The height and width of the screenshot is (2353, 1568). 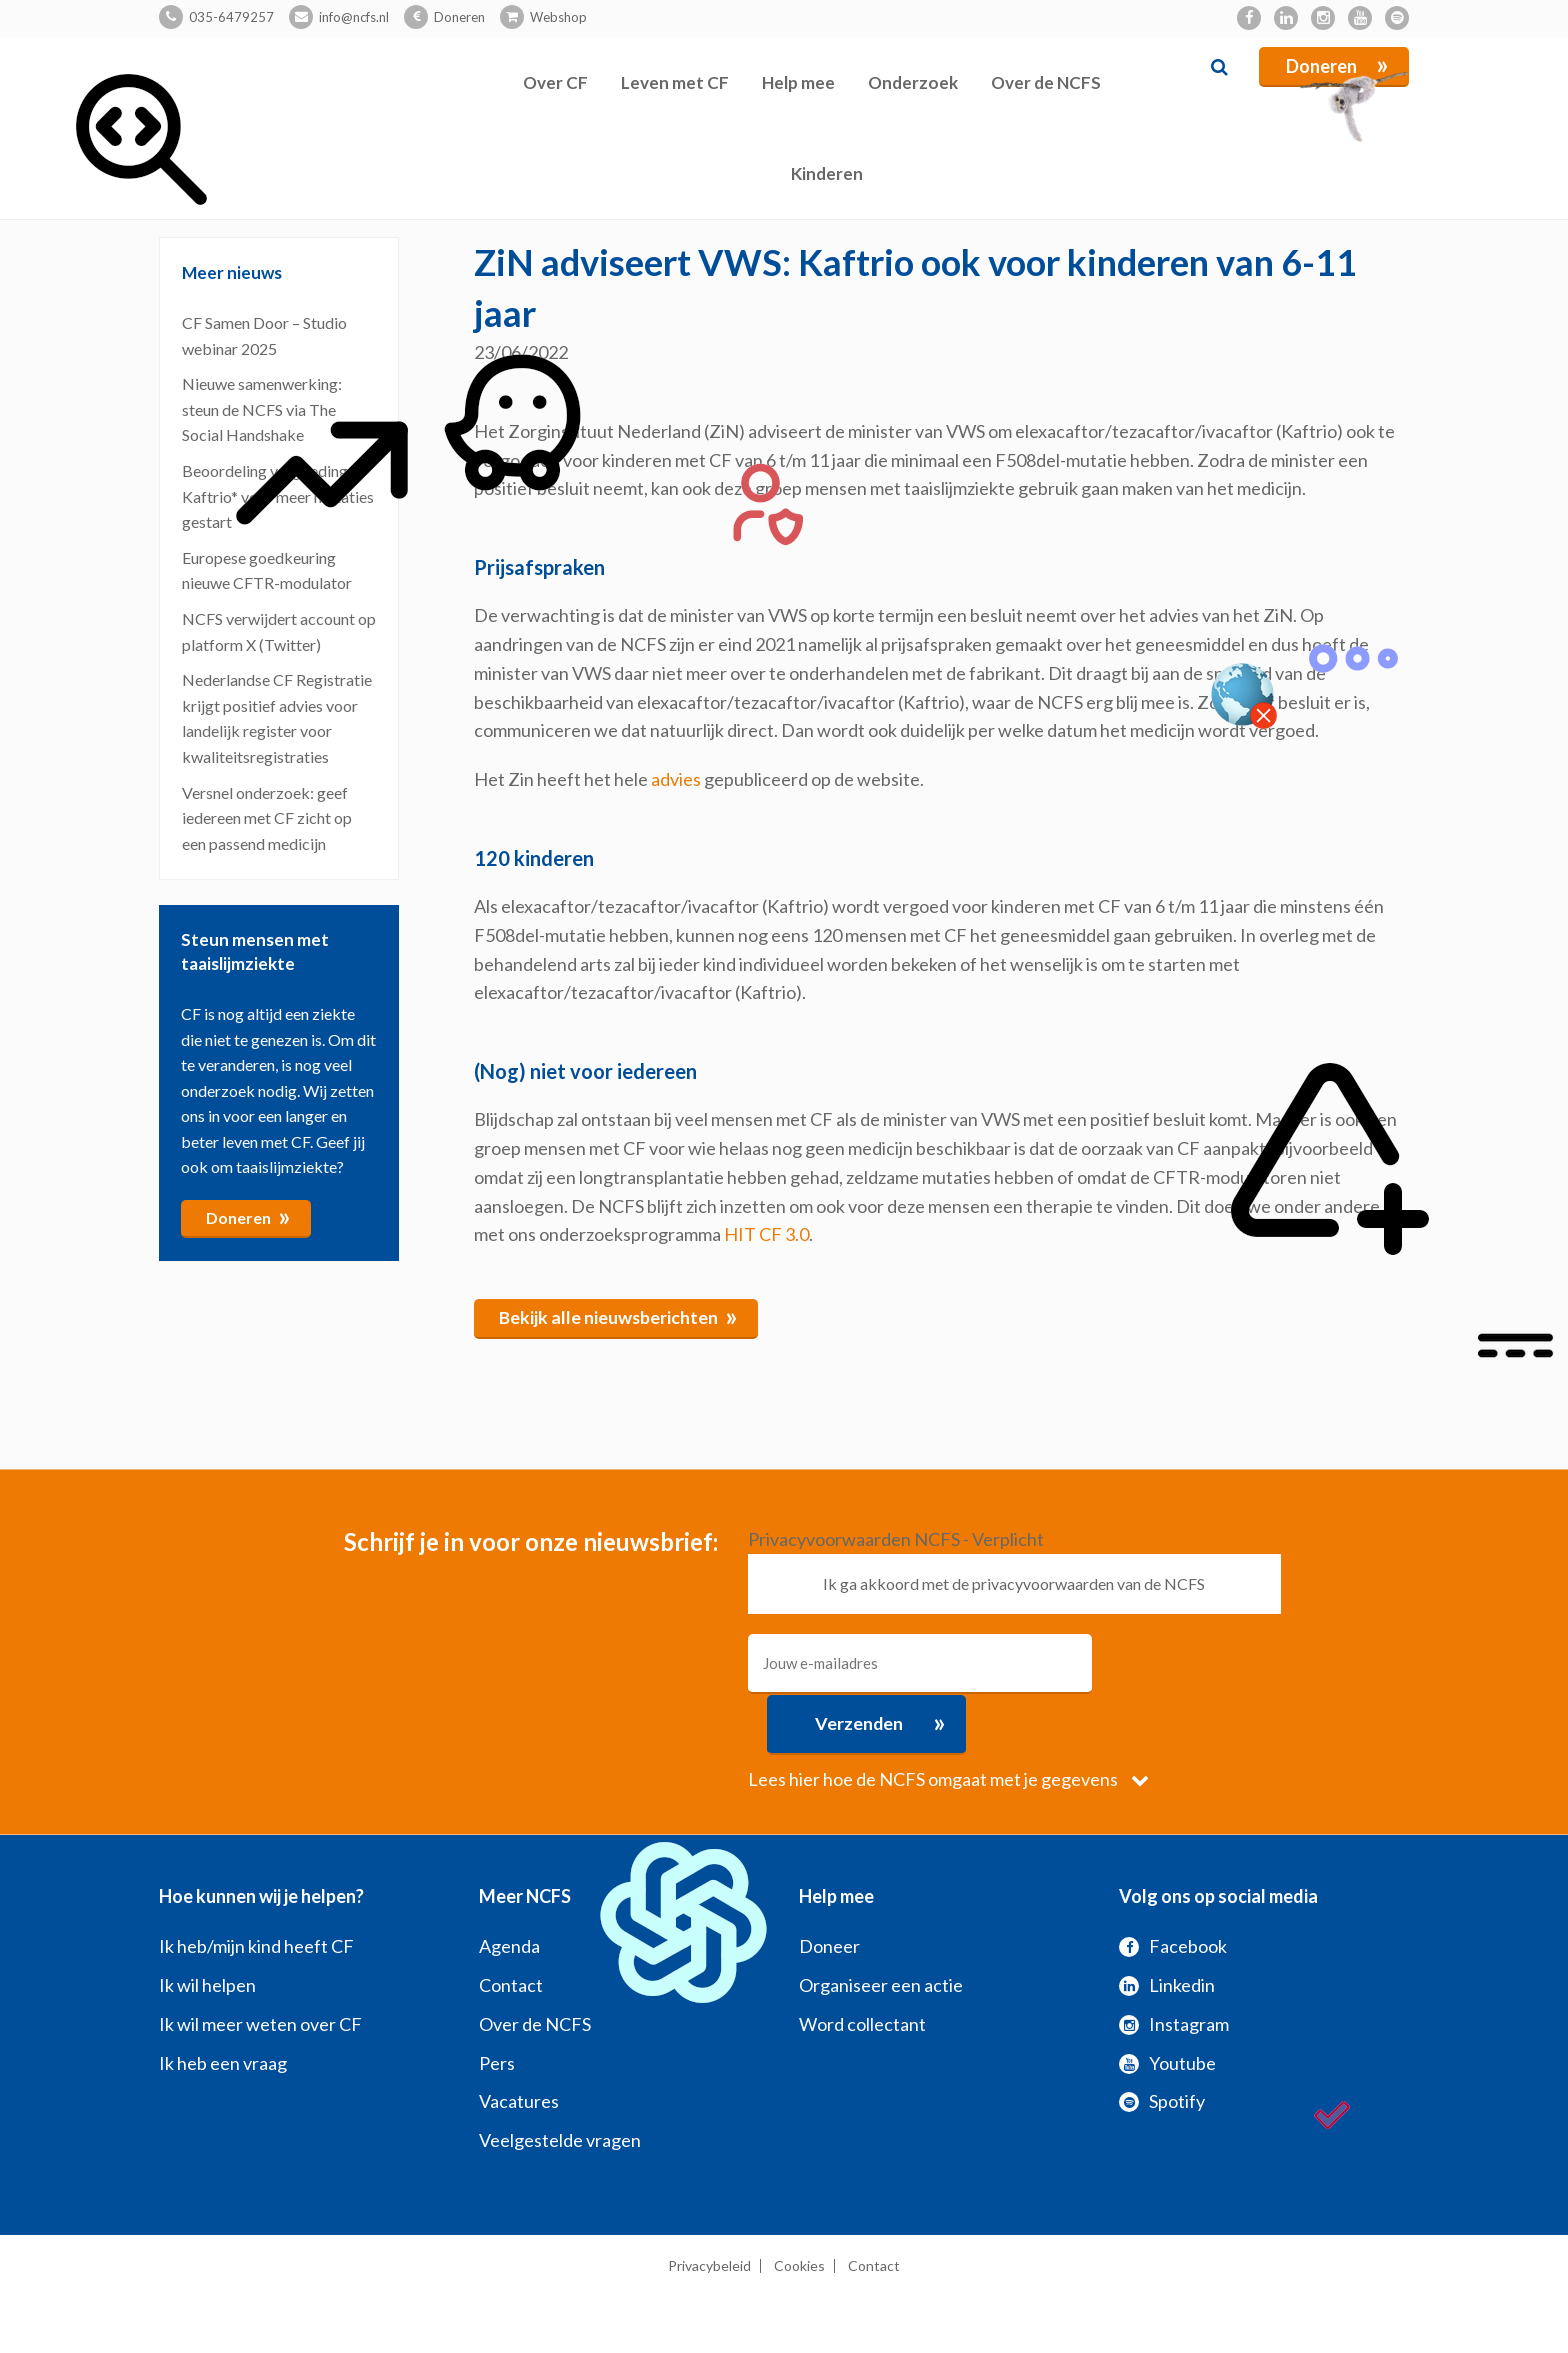 I want to click on view trending or popular content, so click(x=322, y=473).